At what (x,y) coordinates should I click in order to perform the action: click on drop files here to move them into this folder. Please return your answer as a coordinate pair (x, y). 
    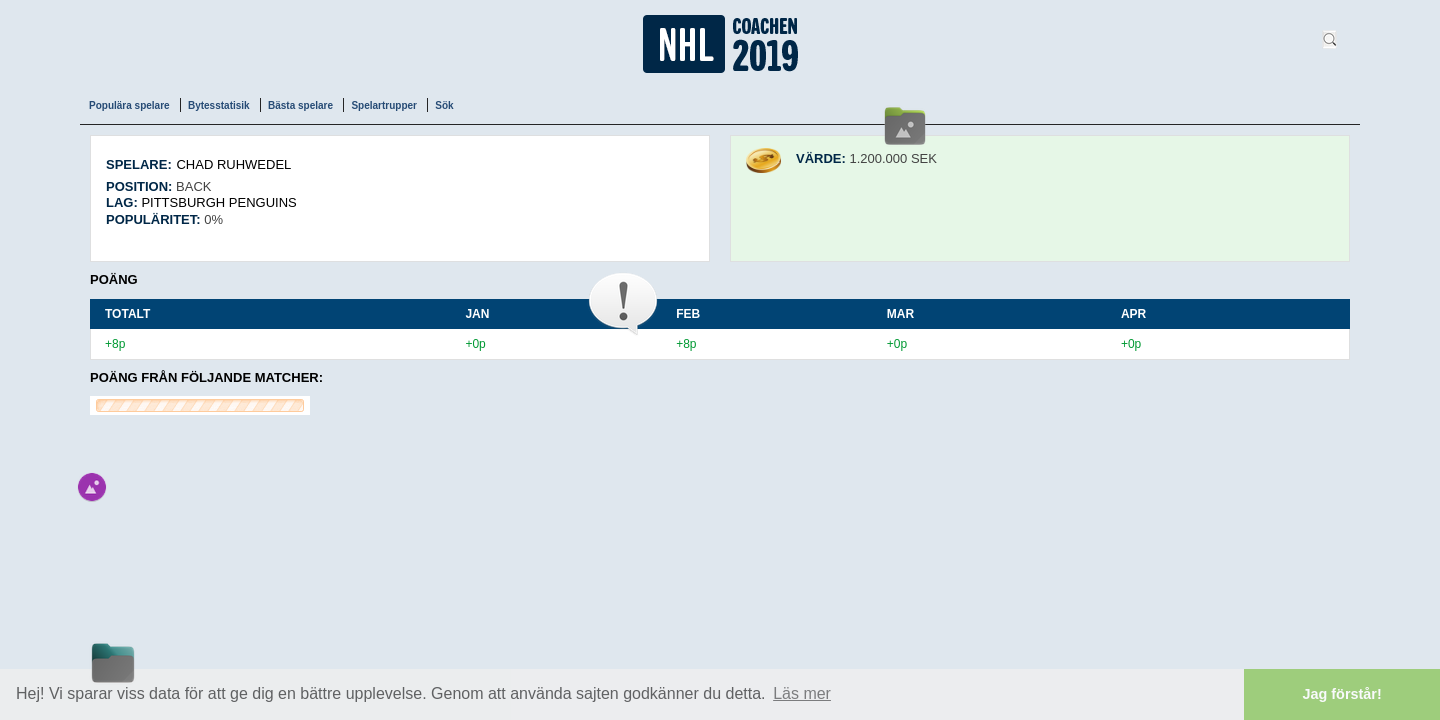
    Looking at the image, I should click on (113, 663).